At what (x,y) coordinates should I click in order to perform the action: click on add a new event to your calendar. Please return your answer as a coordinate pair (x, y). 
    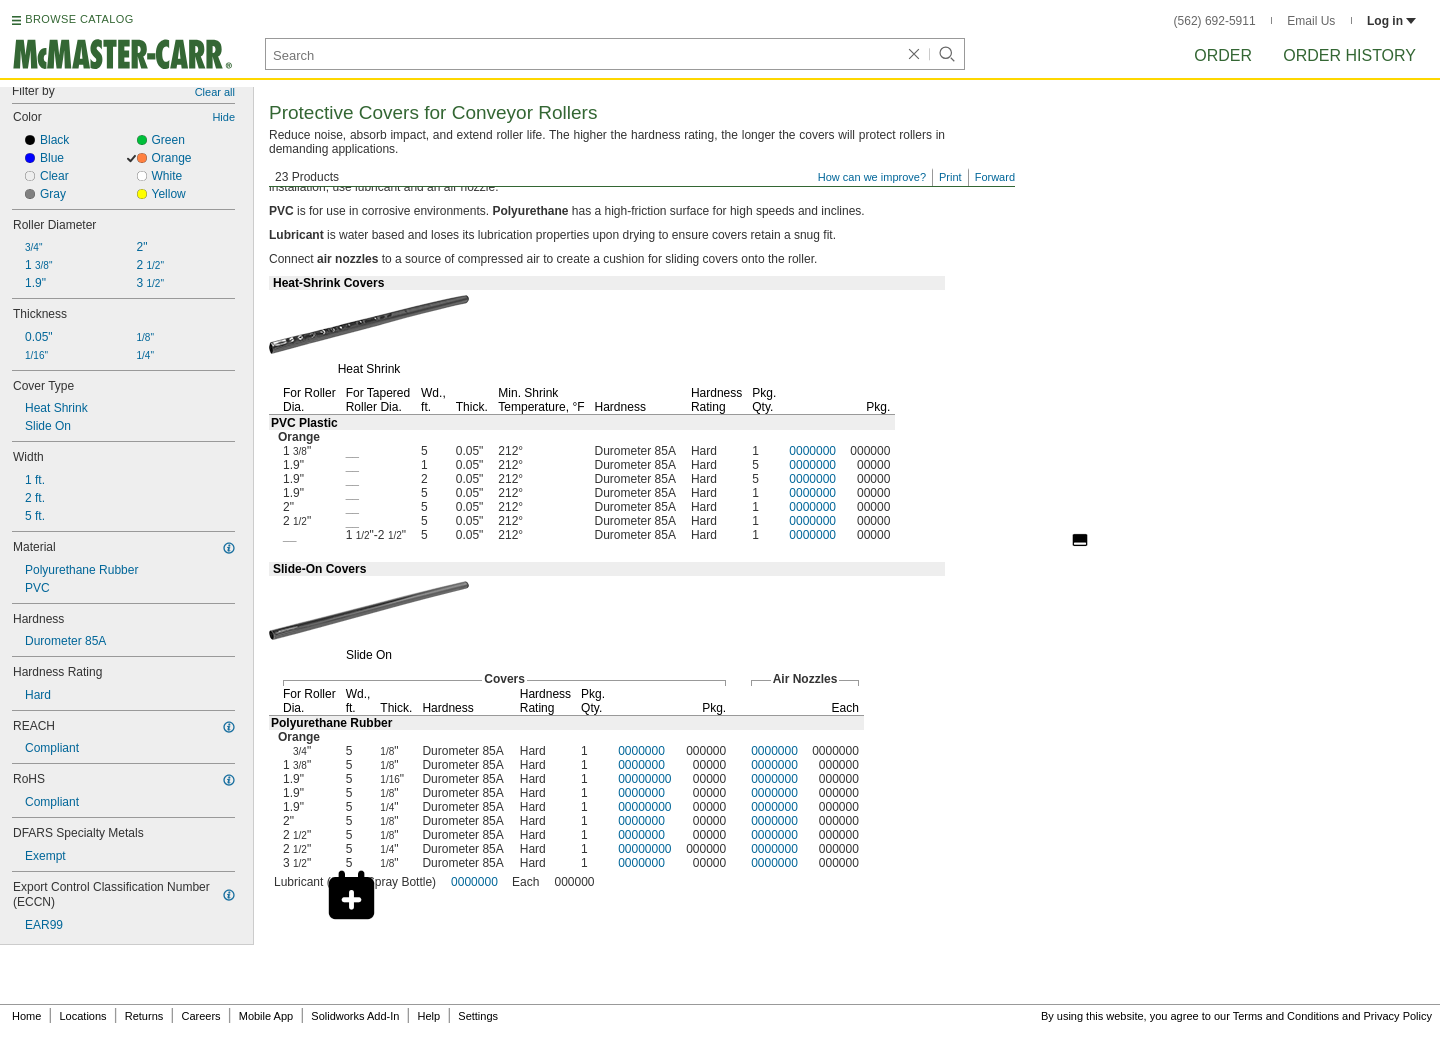
    Looking at the image, I should click on (351, 896).